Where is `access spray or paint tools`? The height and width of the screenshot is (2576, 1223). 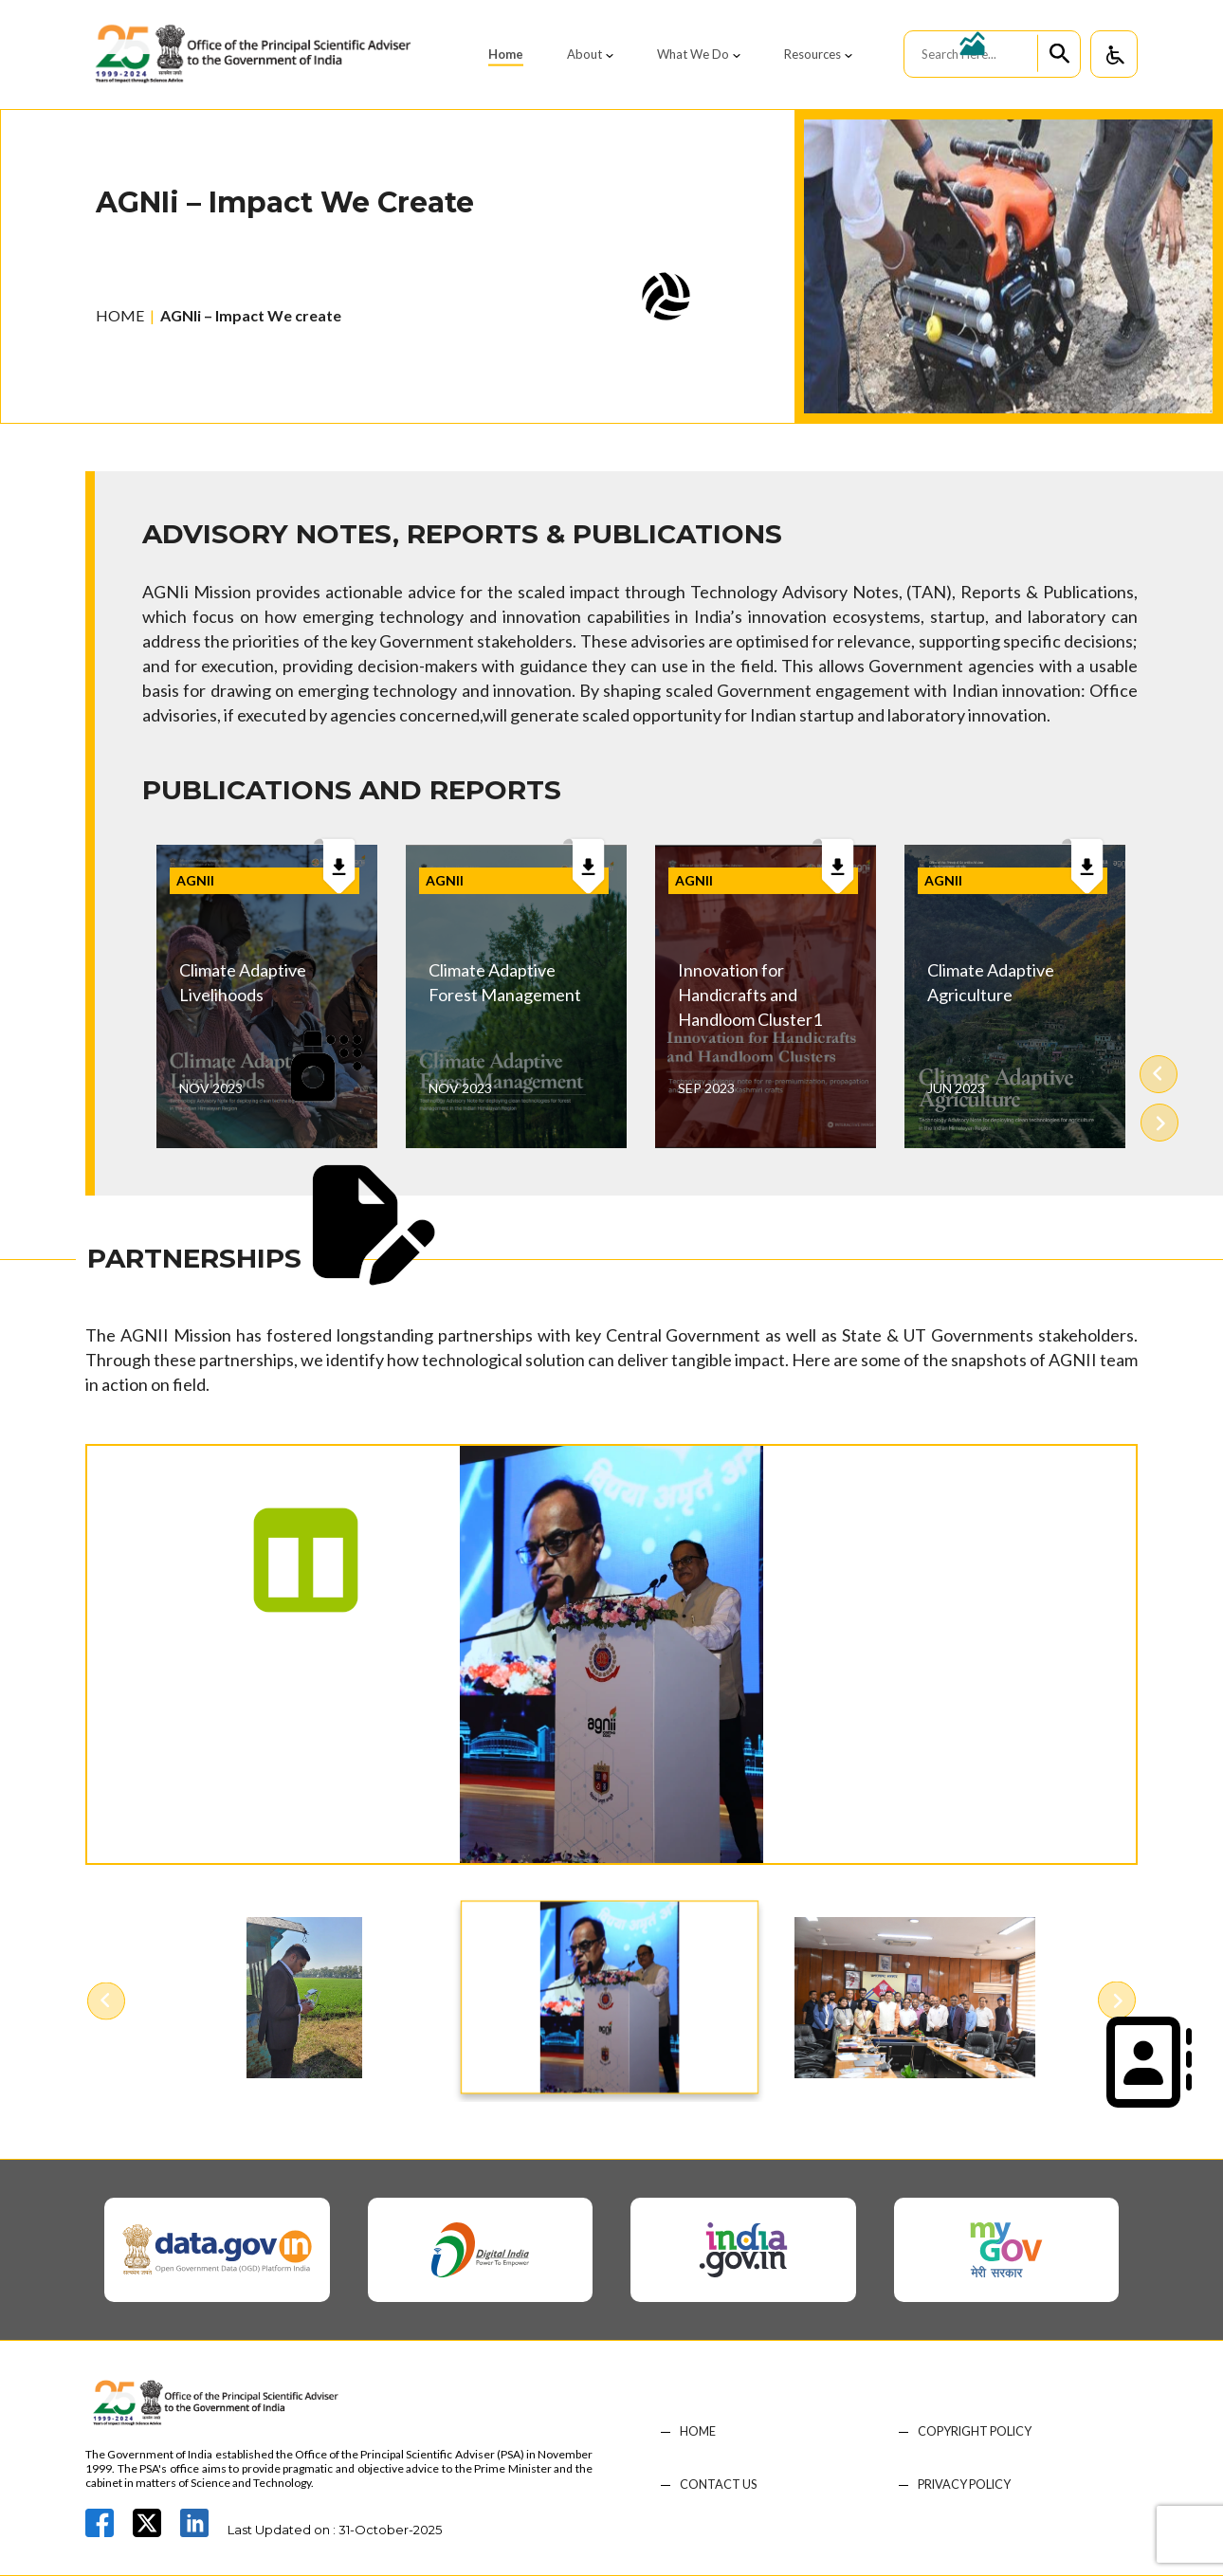 access spray or paint tools is located at coordinates (321, 1066).